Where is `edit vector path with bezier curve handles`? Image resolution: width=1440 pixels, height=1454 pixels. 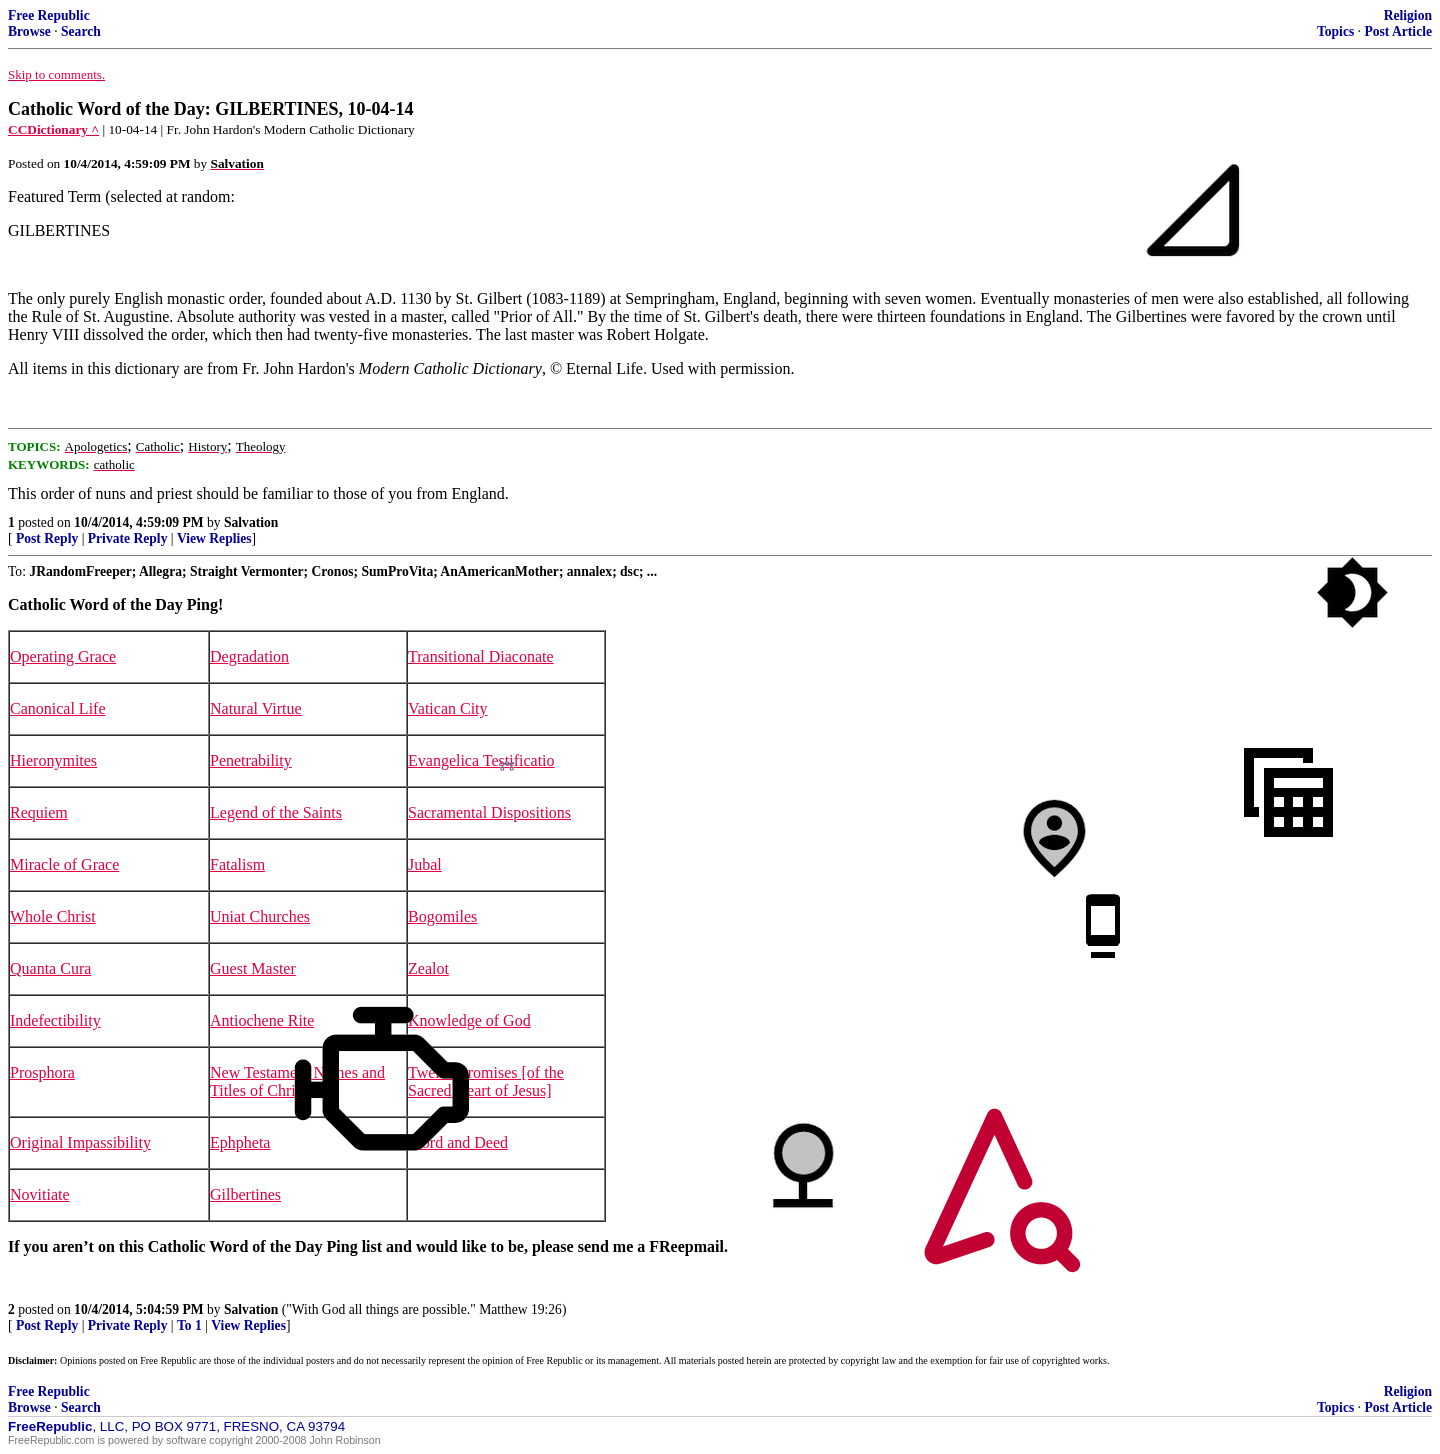
edit vector path with bezier curve handles is located at coordinates (507, 766).